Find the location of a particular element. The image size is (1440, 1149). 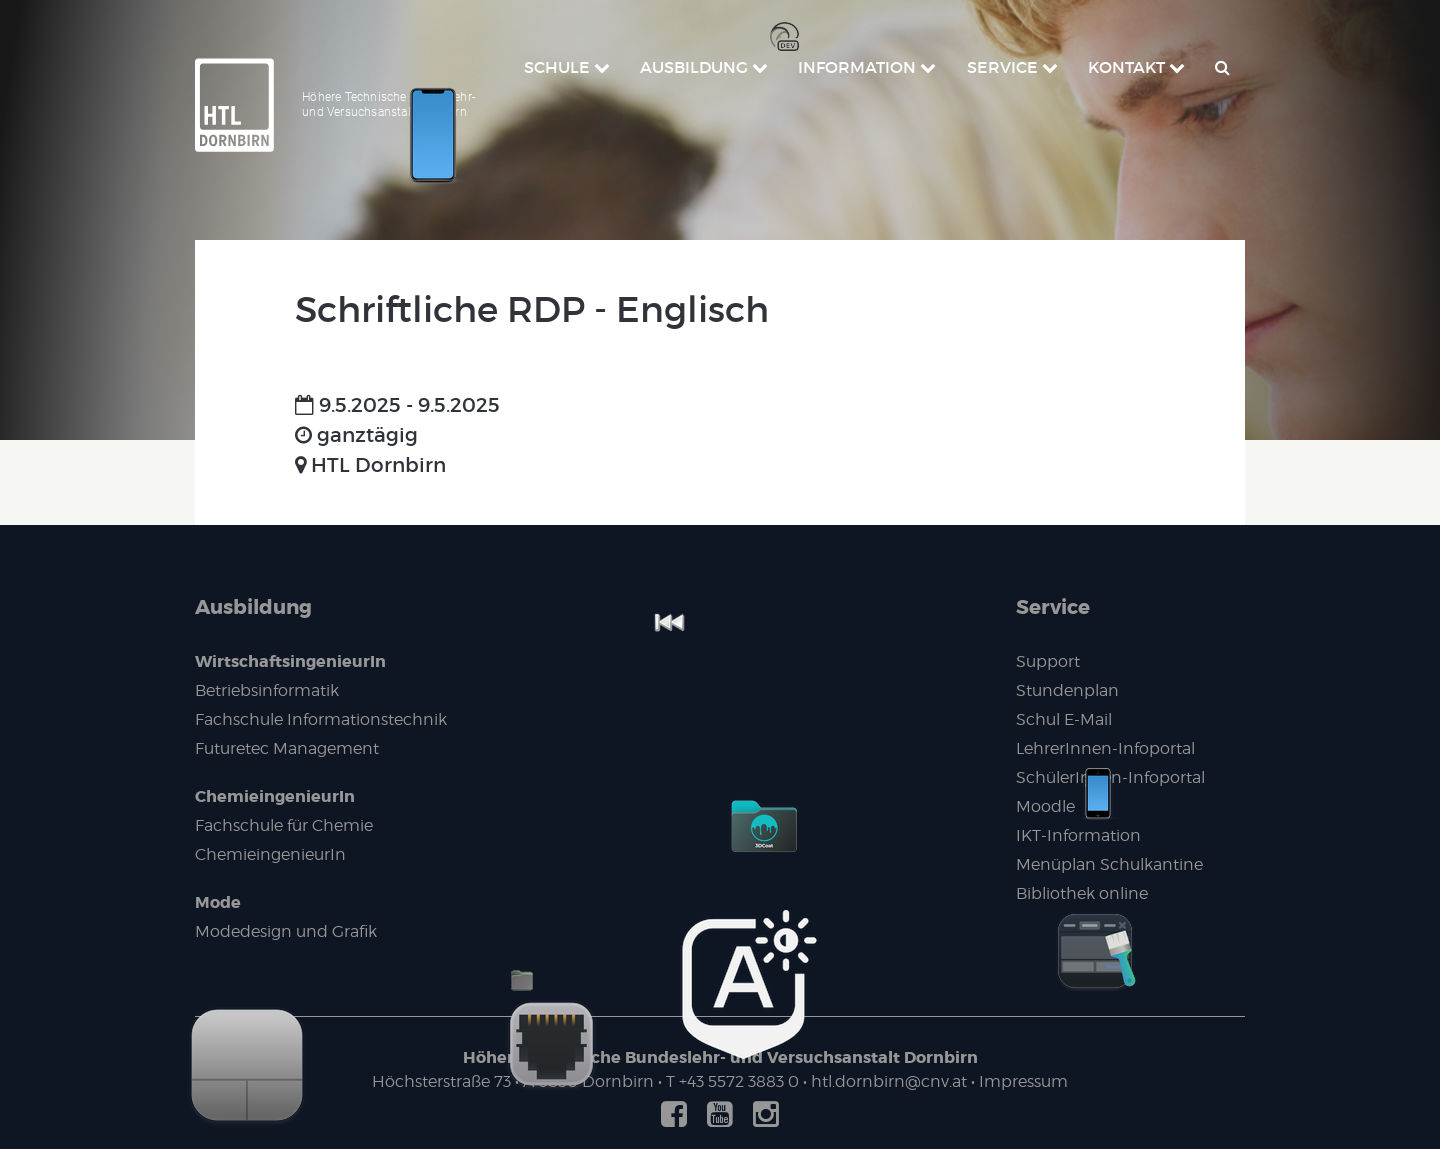

iPhone XS device icon is located at coordinates (433, 136).